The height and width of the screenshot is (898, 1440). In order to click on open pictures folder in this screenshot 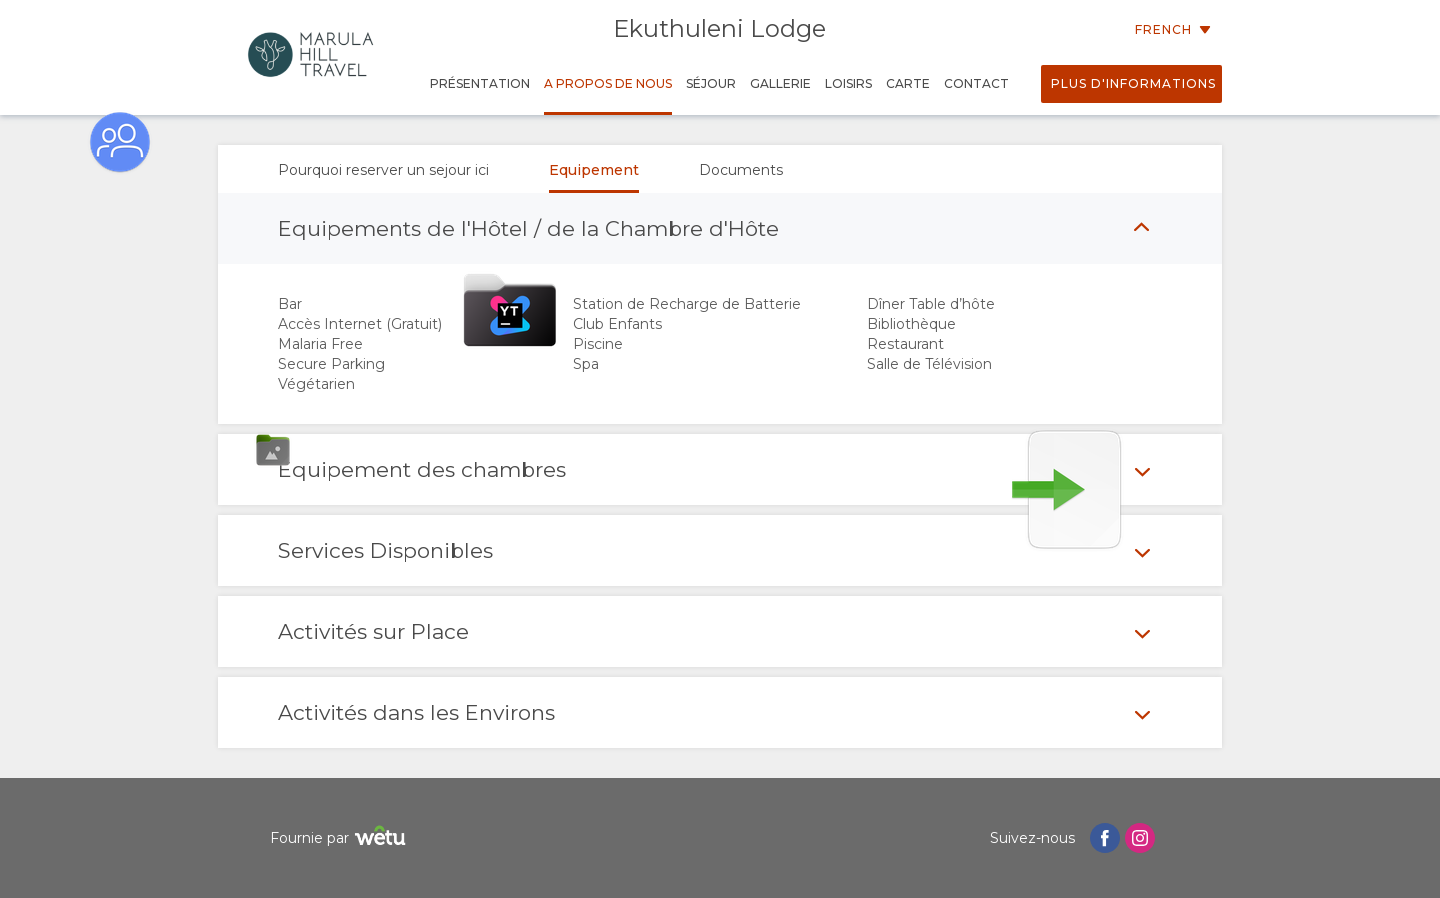, I will do `click(273, 450)`.